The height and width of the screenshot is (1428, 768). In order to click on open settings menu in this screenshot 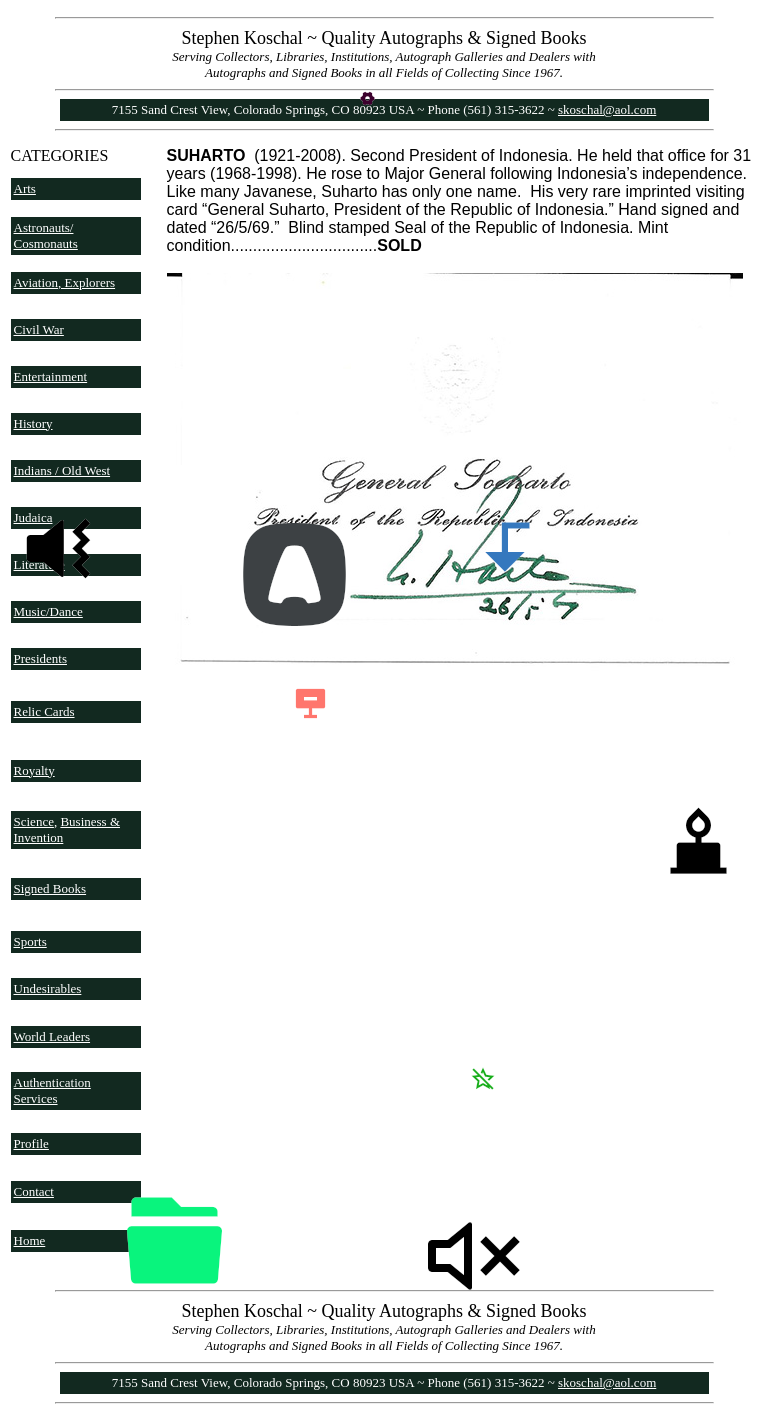, I will do `click(367, 98)`.